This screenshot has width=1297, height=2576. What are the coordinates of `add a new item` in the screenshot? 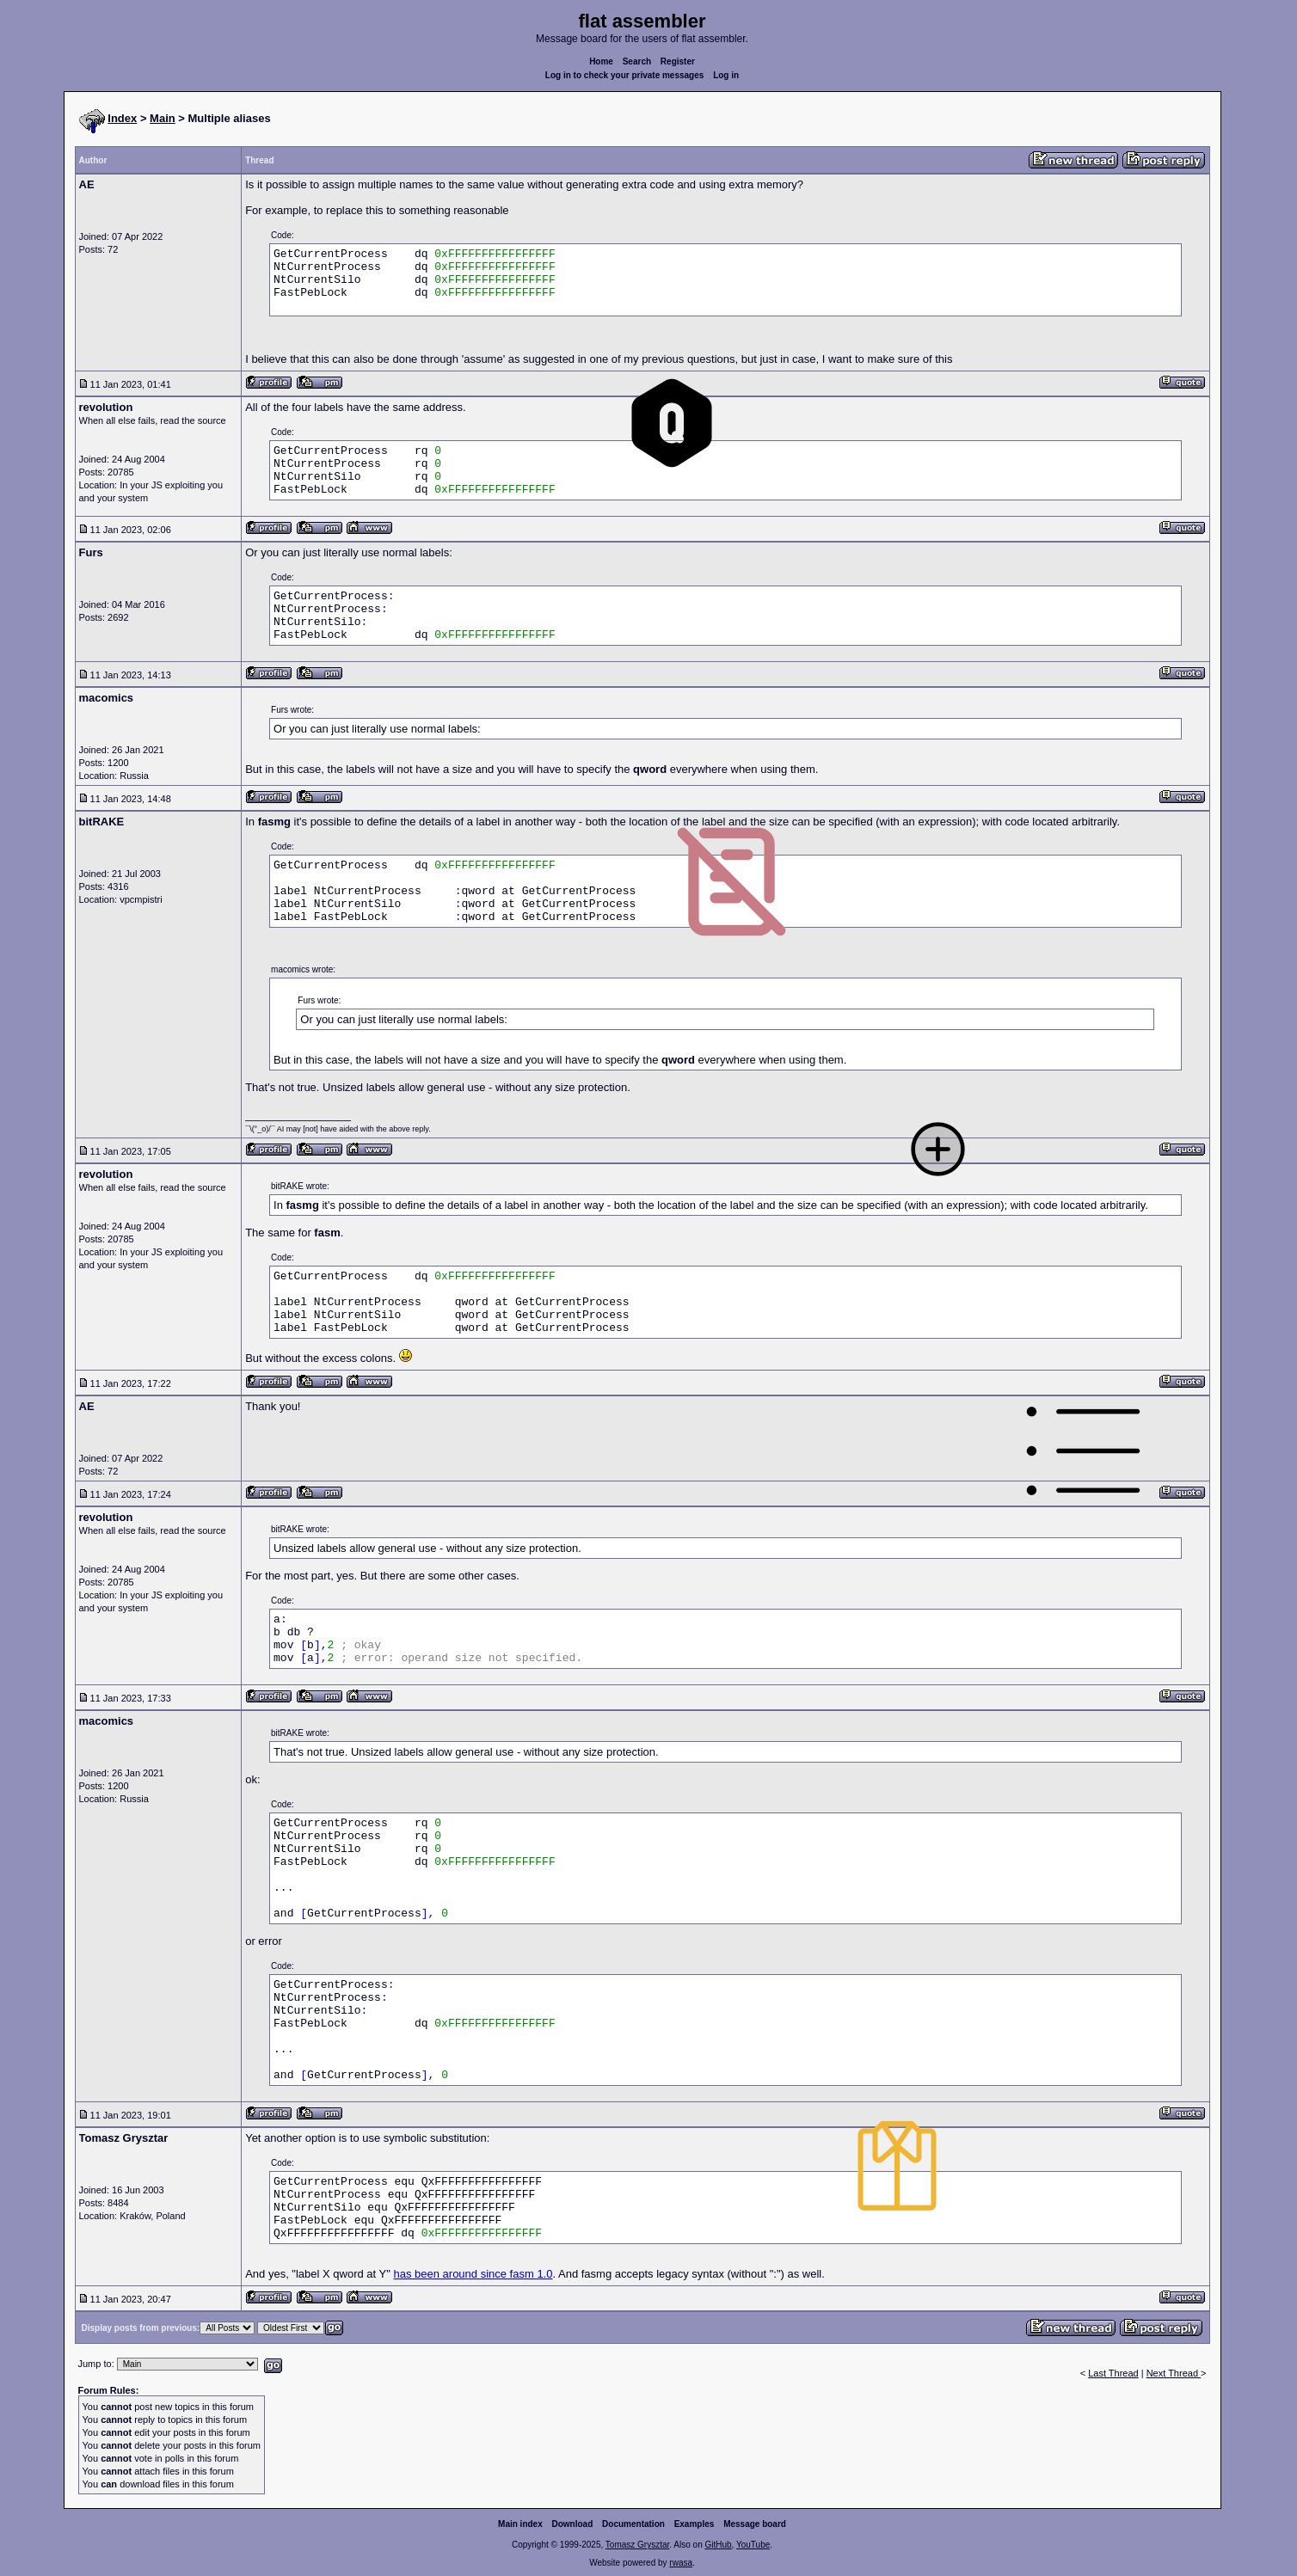 It's located at (937, 1149).